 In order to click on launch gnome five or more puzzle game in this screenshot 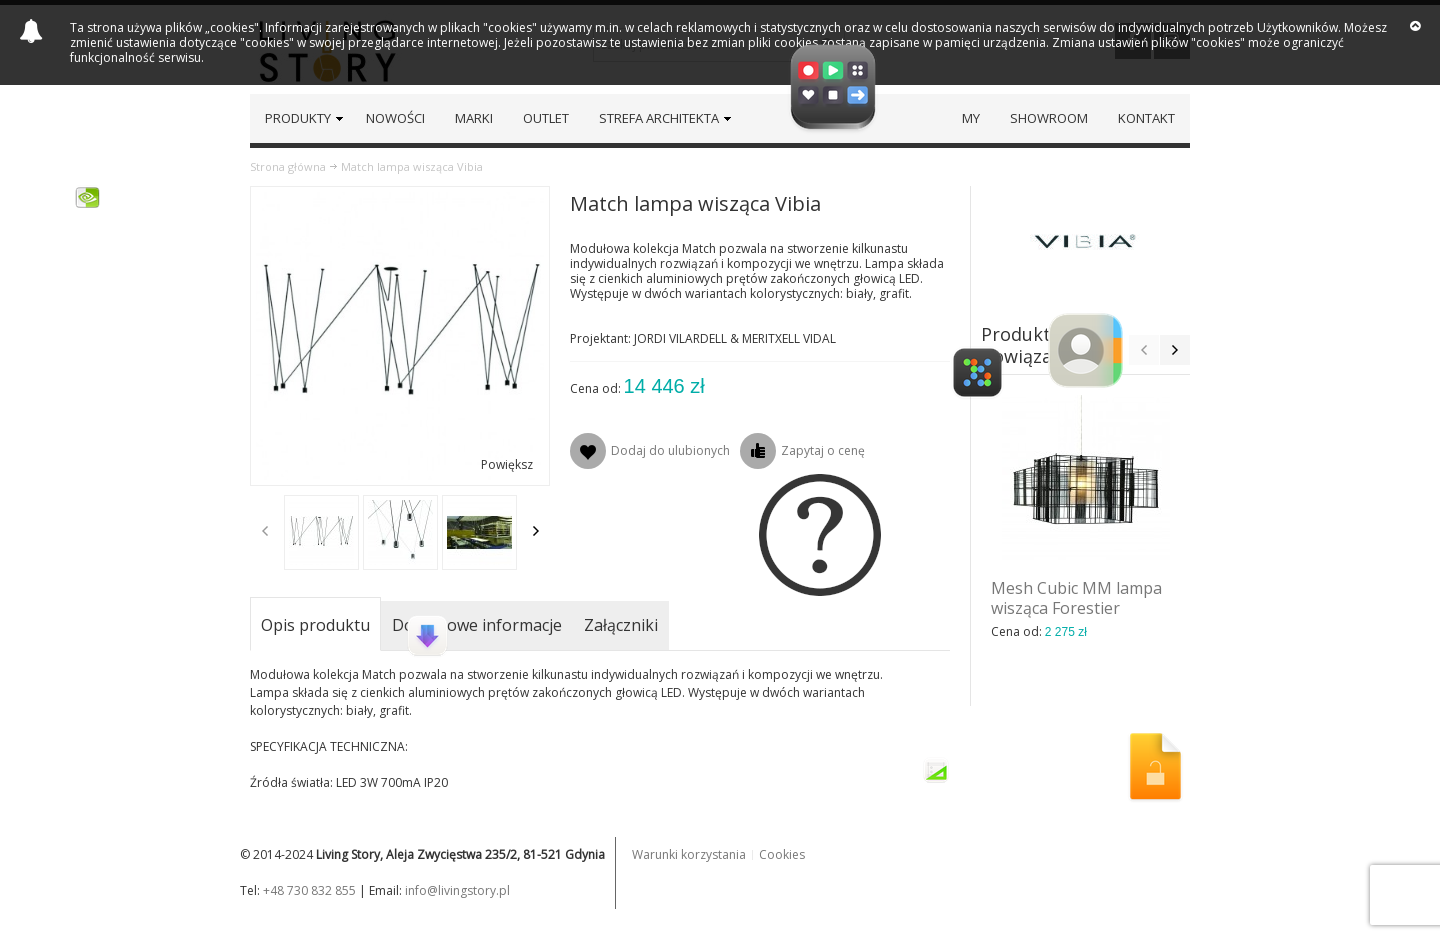, I will do `click(977, 372)`.